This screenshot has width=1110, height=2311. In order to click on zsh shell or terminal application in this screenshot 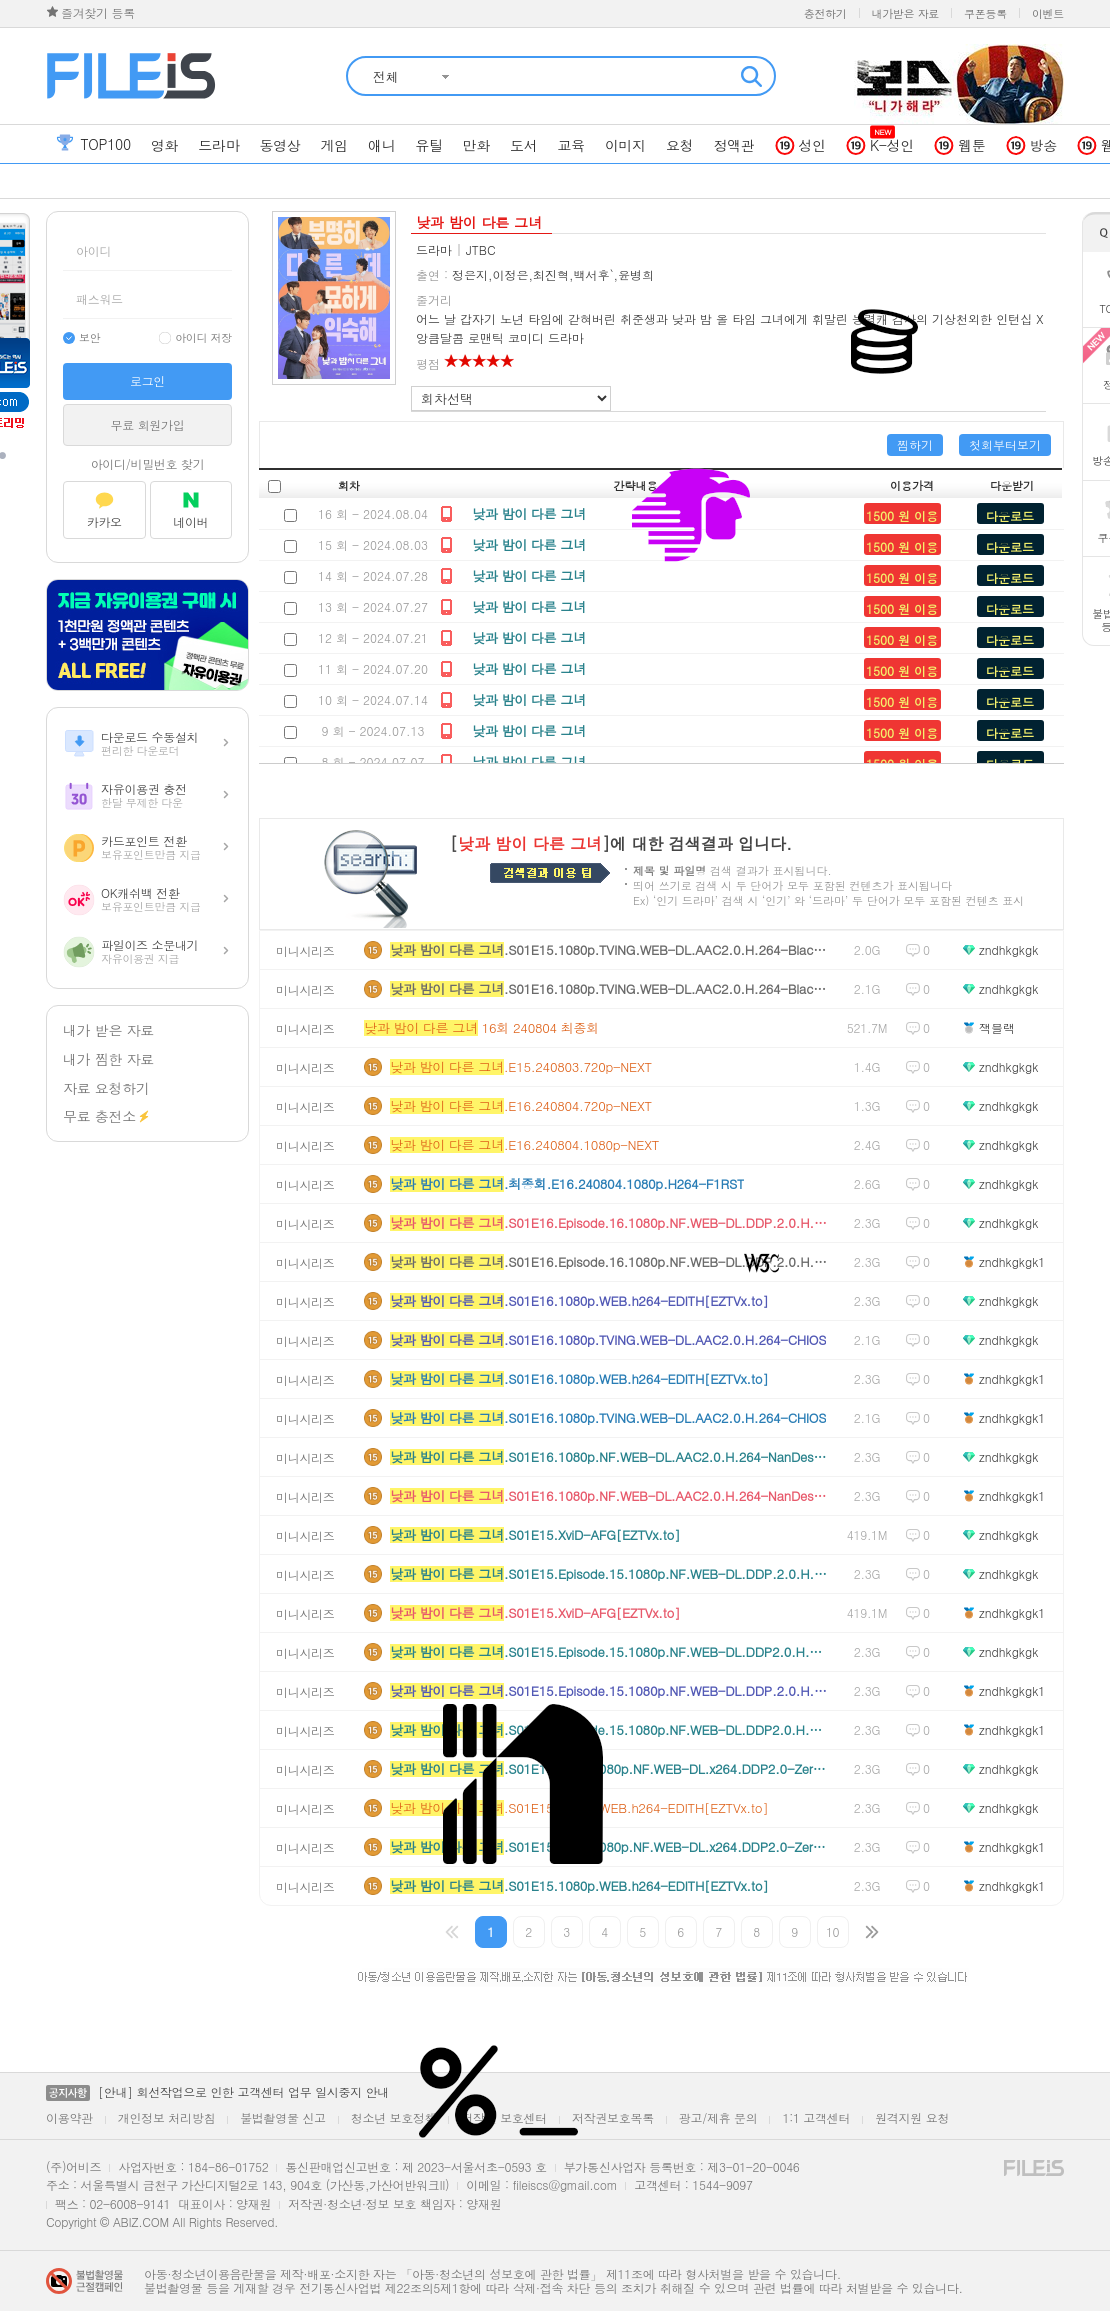, I will do `click(498, 2091)`.